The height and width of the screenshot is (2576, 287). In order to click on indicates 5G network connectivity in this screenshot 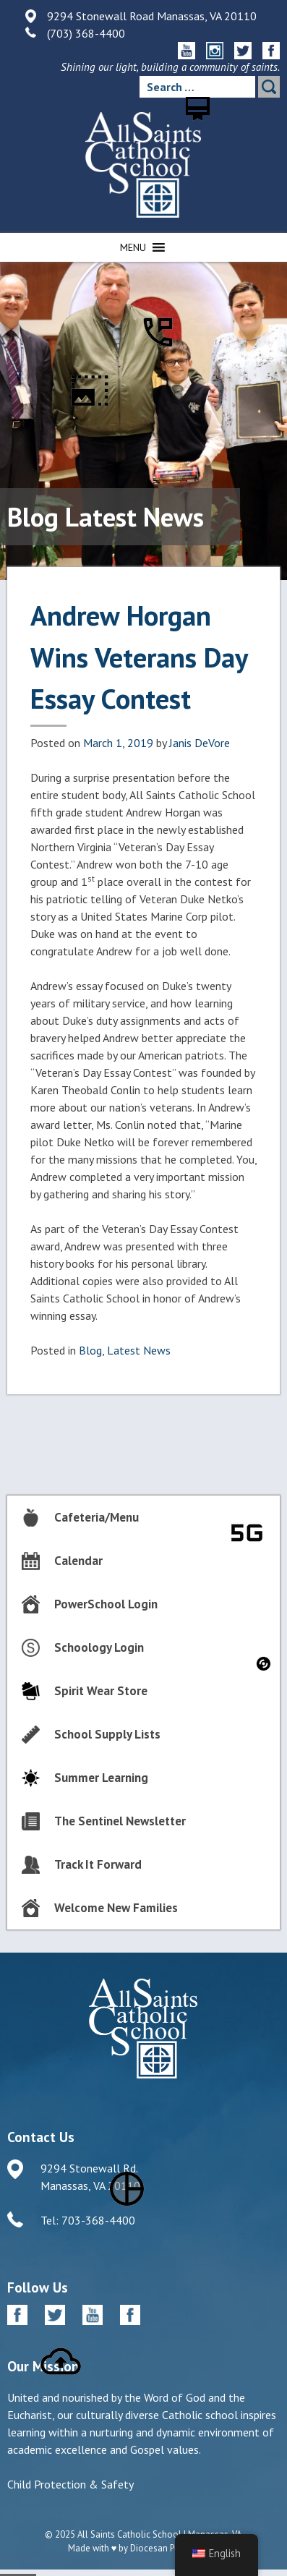, I will do `click(247, 1532)`.